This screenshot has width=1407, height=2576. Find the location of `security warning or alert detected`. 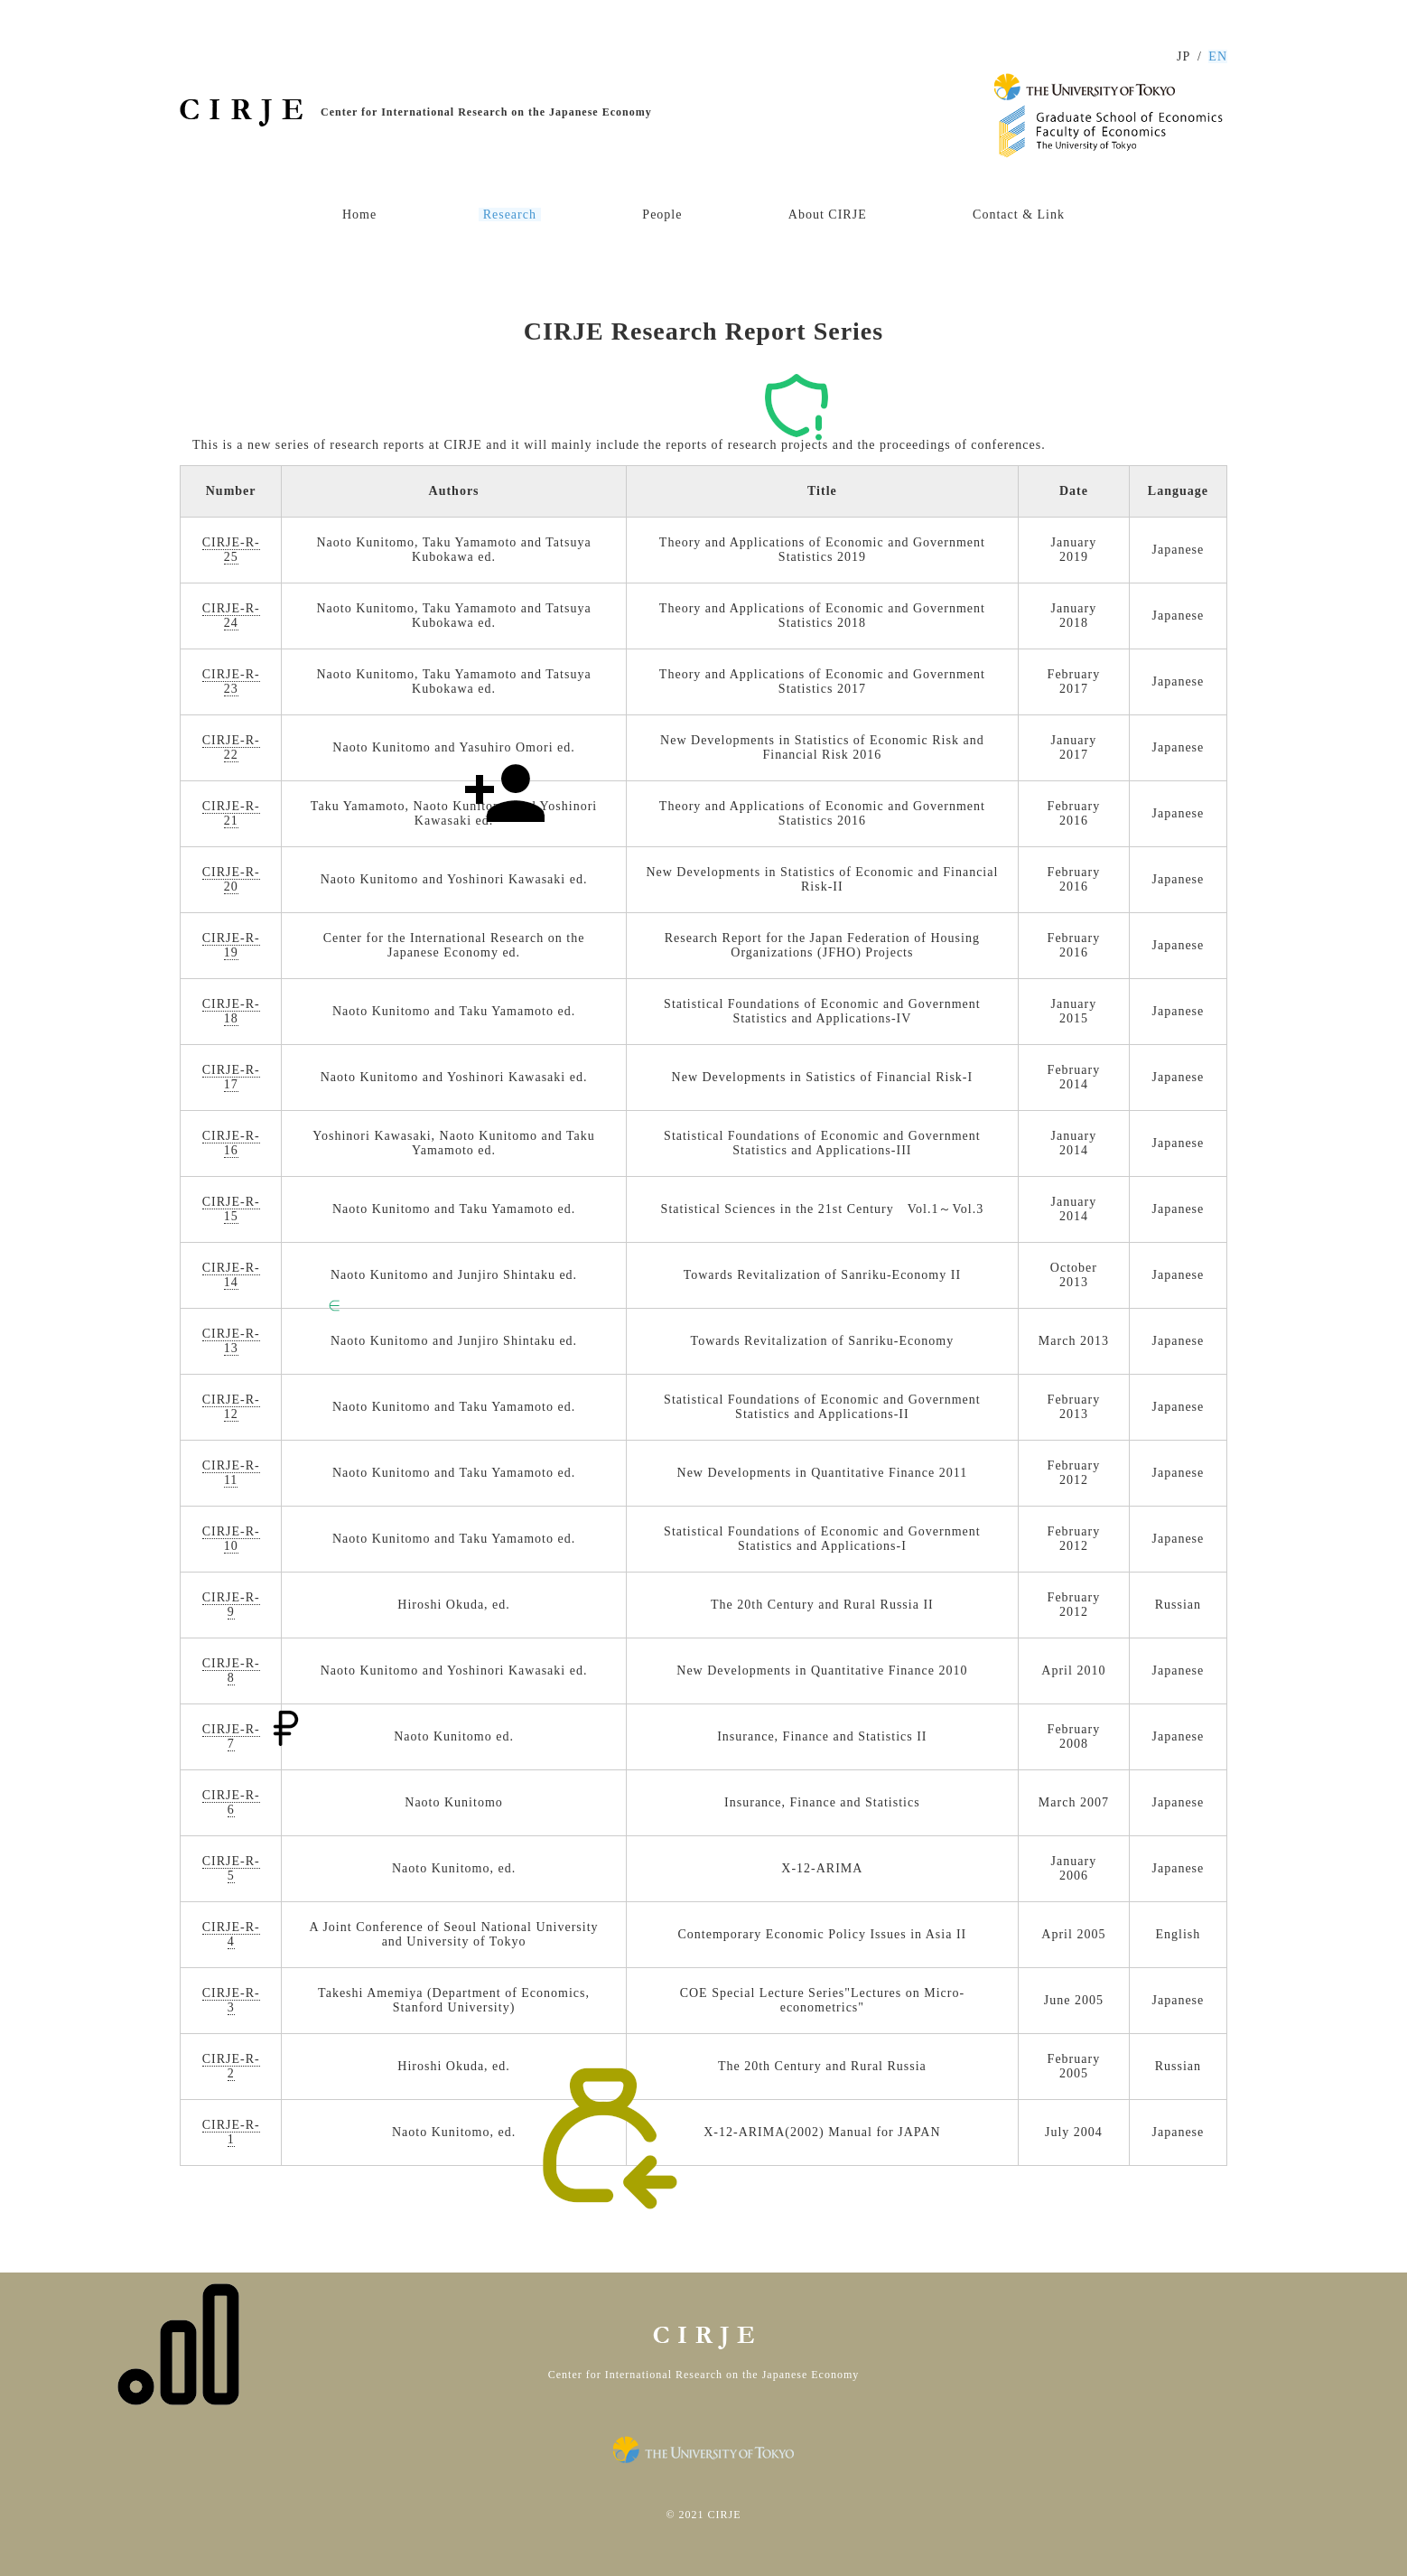

security warning or alert detected is located at coordinates (797, 406).